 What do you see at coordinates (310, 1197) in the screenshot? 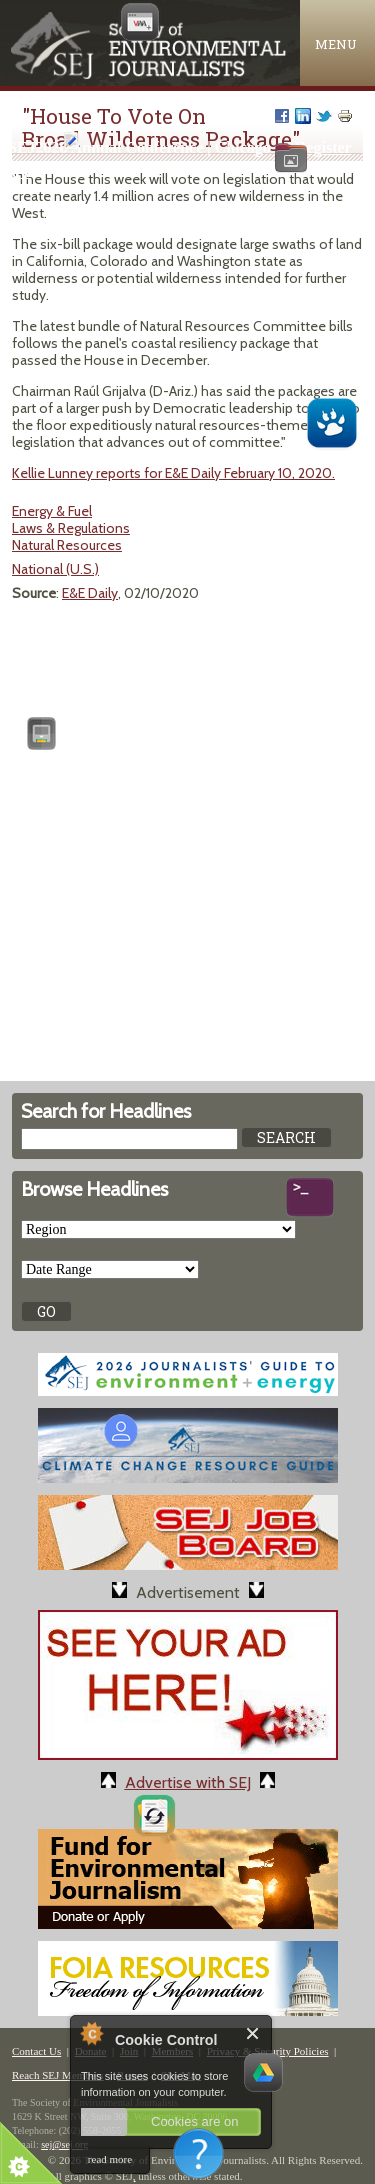
I see `open terminal application` at bounding box center [310, 1197].